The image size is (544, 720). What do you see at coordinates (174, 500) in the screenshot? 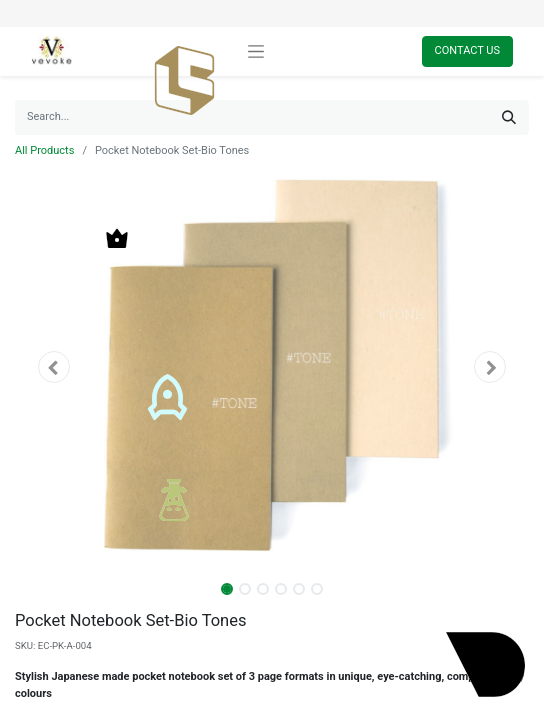
I see `i18next internationalization library logo` at bounding box center [174, 500].